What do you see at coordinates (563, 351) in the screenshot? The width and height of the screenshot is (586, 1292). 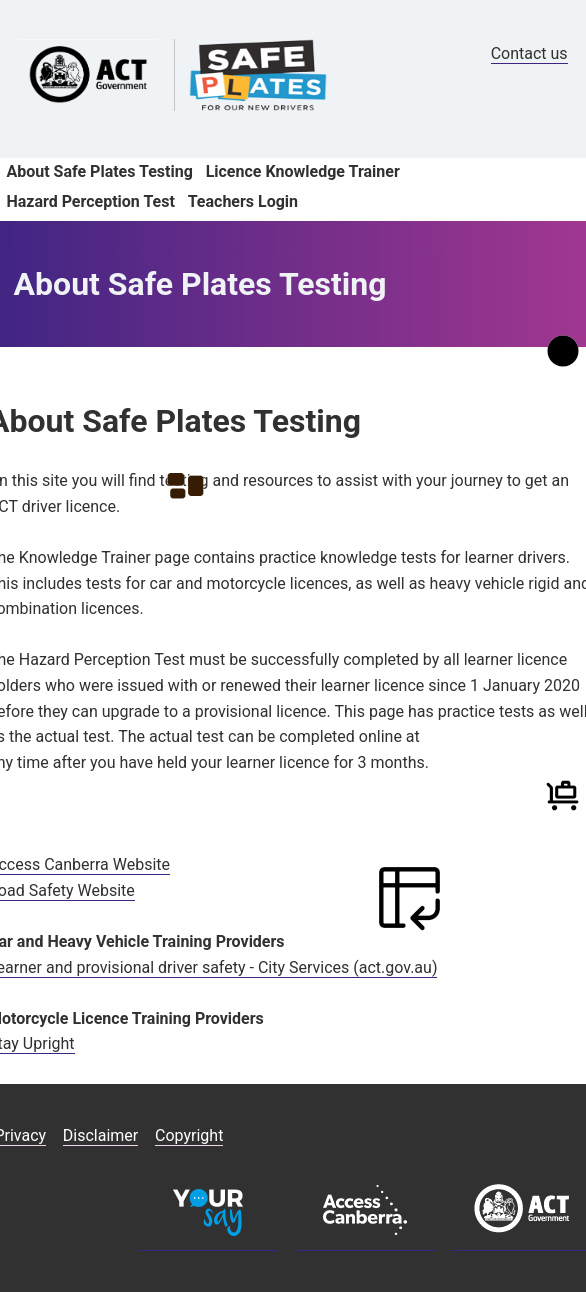 I see `confirm or complete an action` at bounding box center [563, 351].